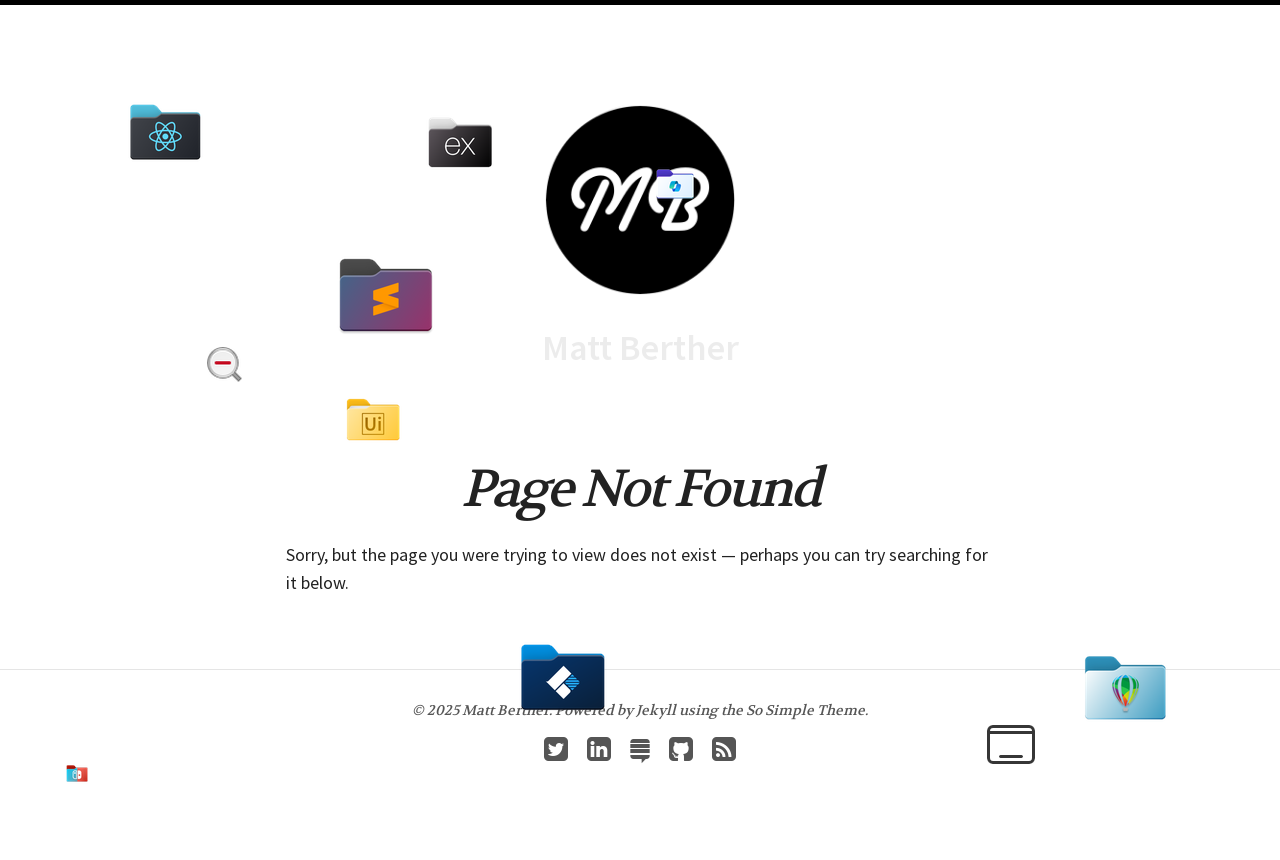 The width and height of the screenshot is (1280, 860). I want to click on open wondershare recoverit project folder, so click(562, 679).